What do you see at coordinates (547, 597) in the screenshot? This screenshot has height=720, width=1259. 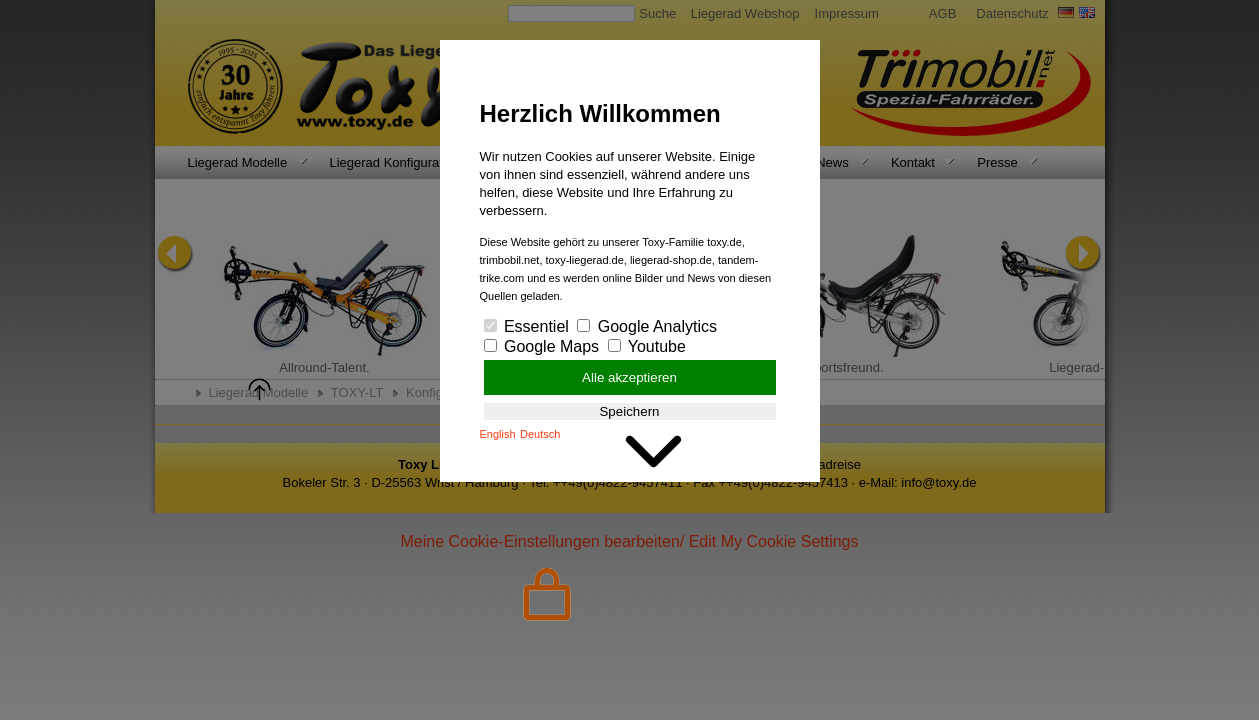 I see `lock or secure this item` at bounding box center [547, 597].